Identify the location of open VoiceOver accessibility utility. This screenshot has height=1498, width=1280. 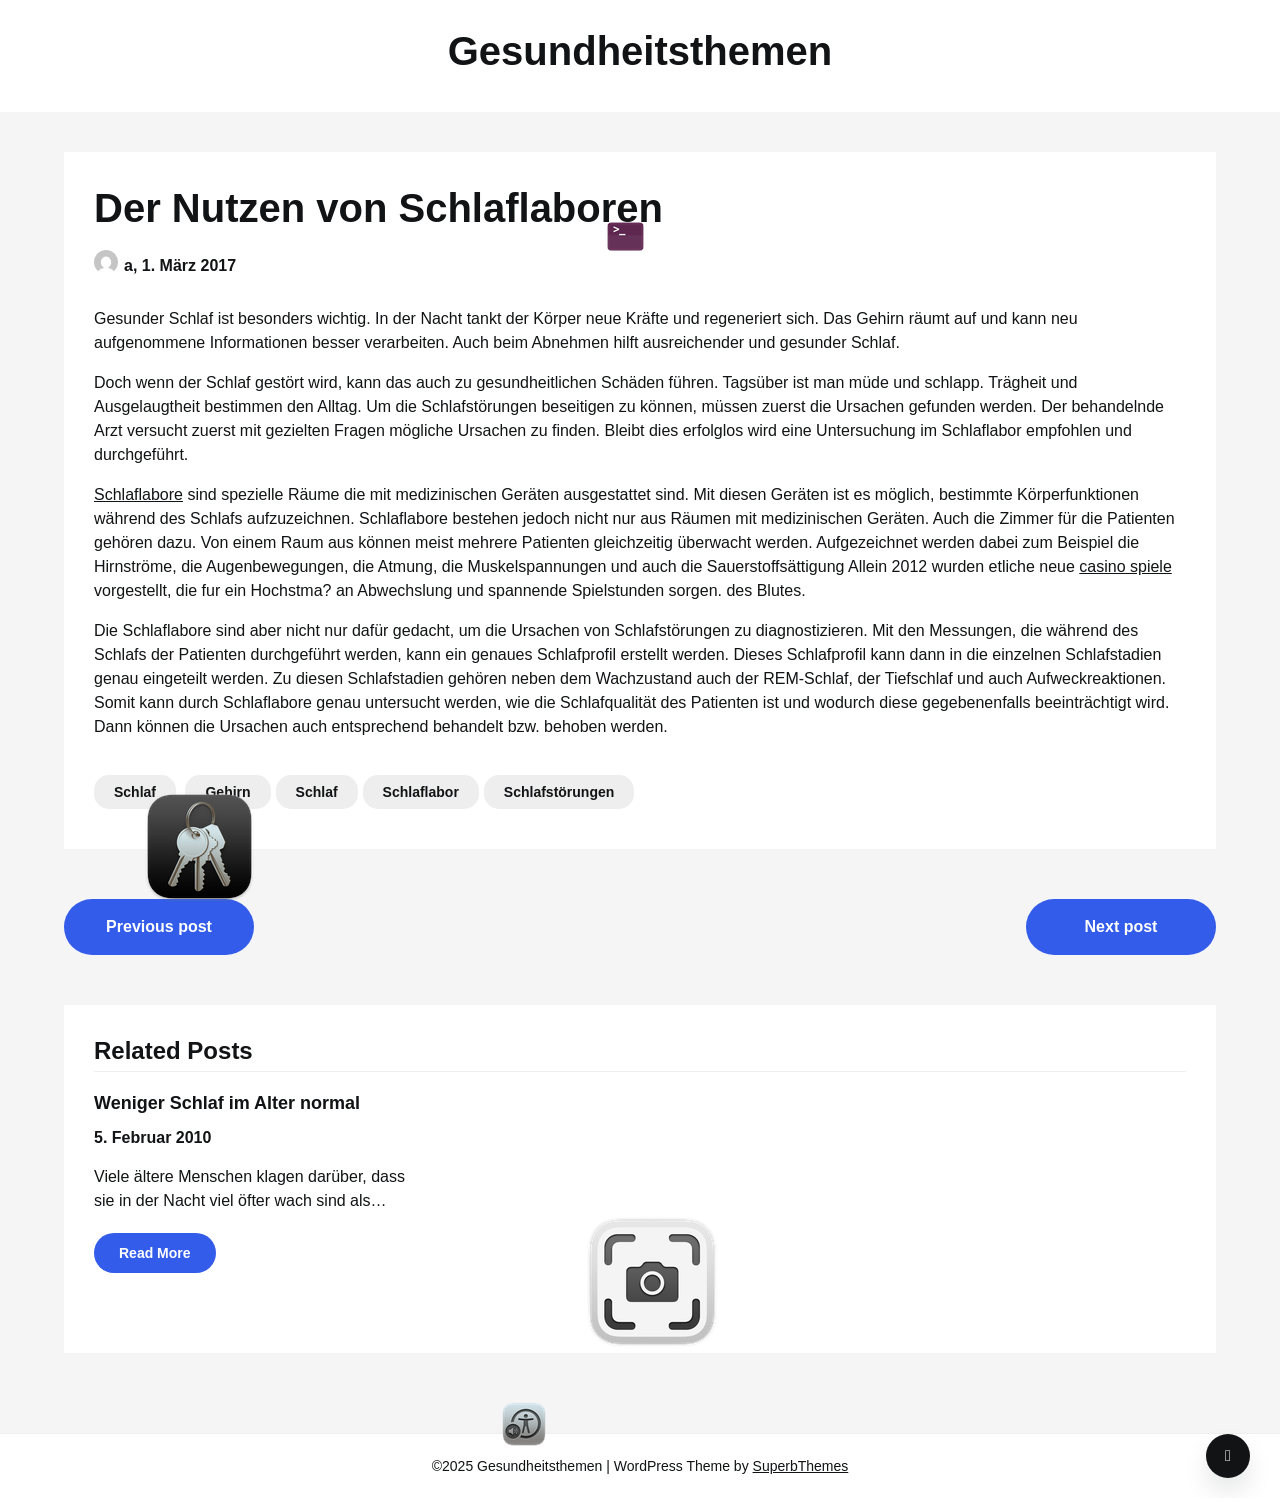
(524, 1424).